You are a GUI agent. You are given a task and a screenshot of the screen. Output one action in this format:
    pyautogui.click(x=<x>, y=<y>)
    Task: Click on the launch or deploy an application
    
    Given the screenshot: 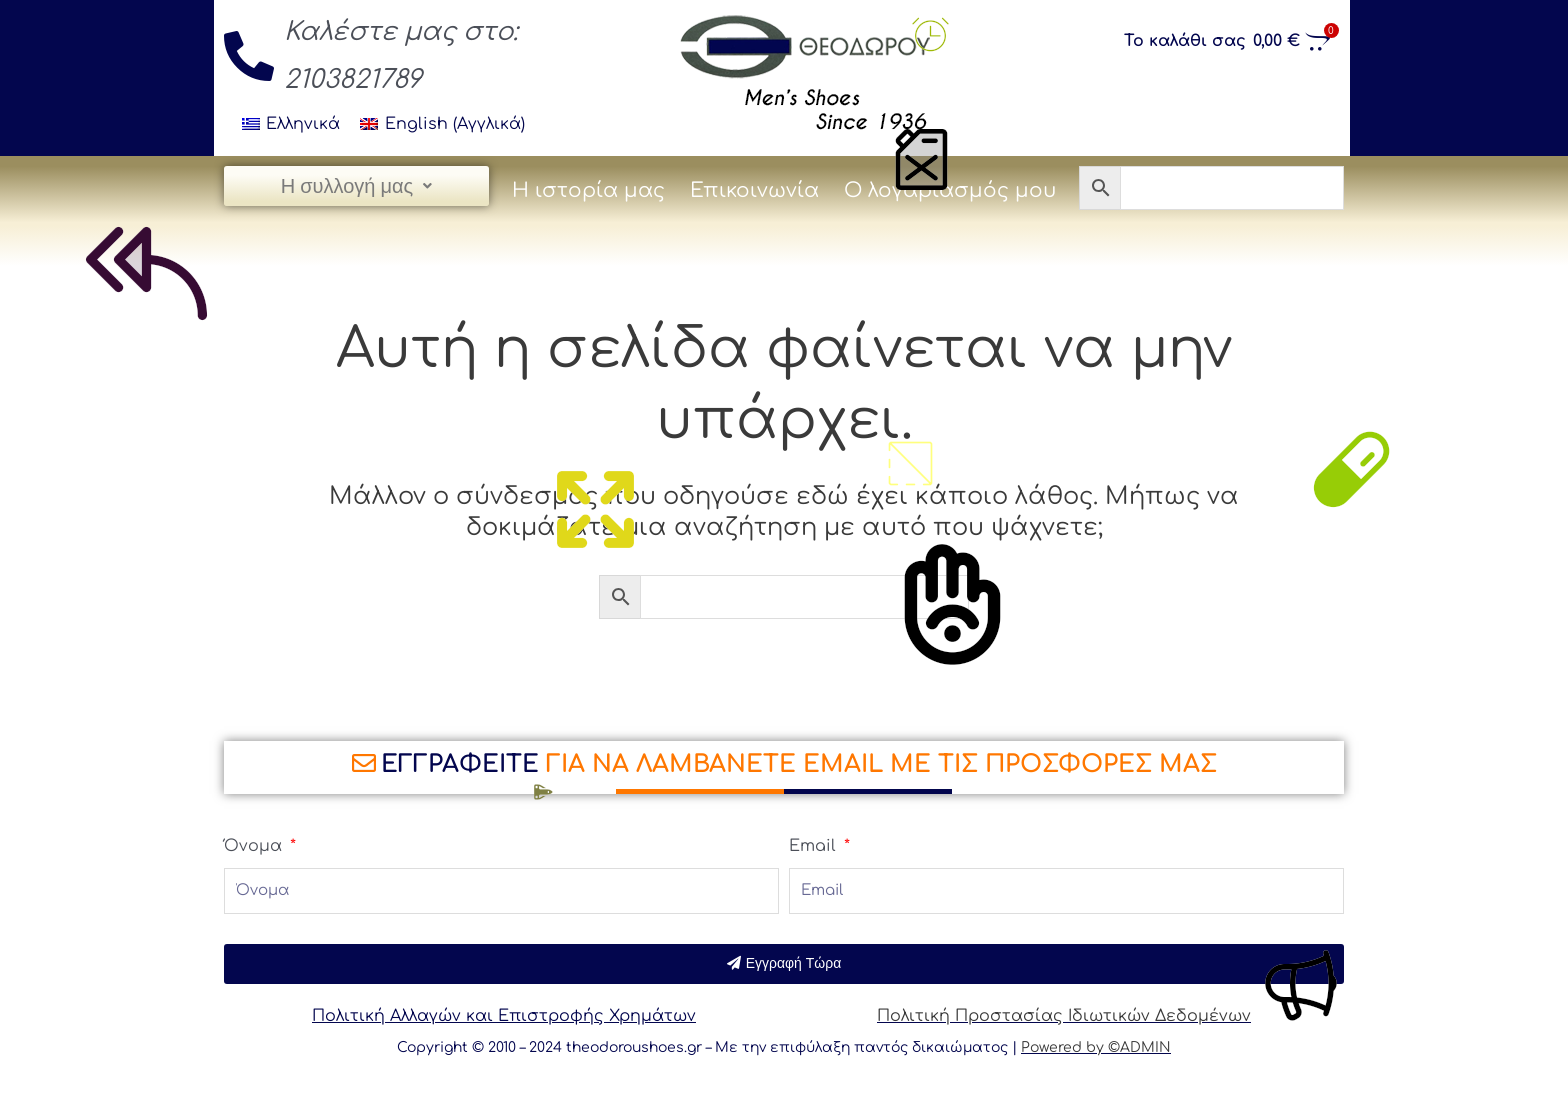 What is the action you would take?
    pyautogui.click(x=544, y=792)
    